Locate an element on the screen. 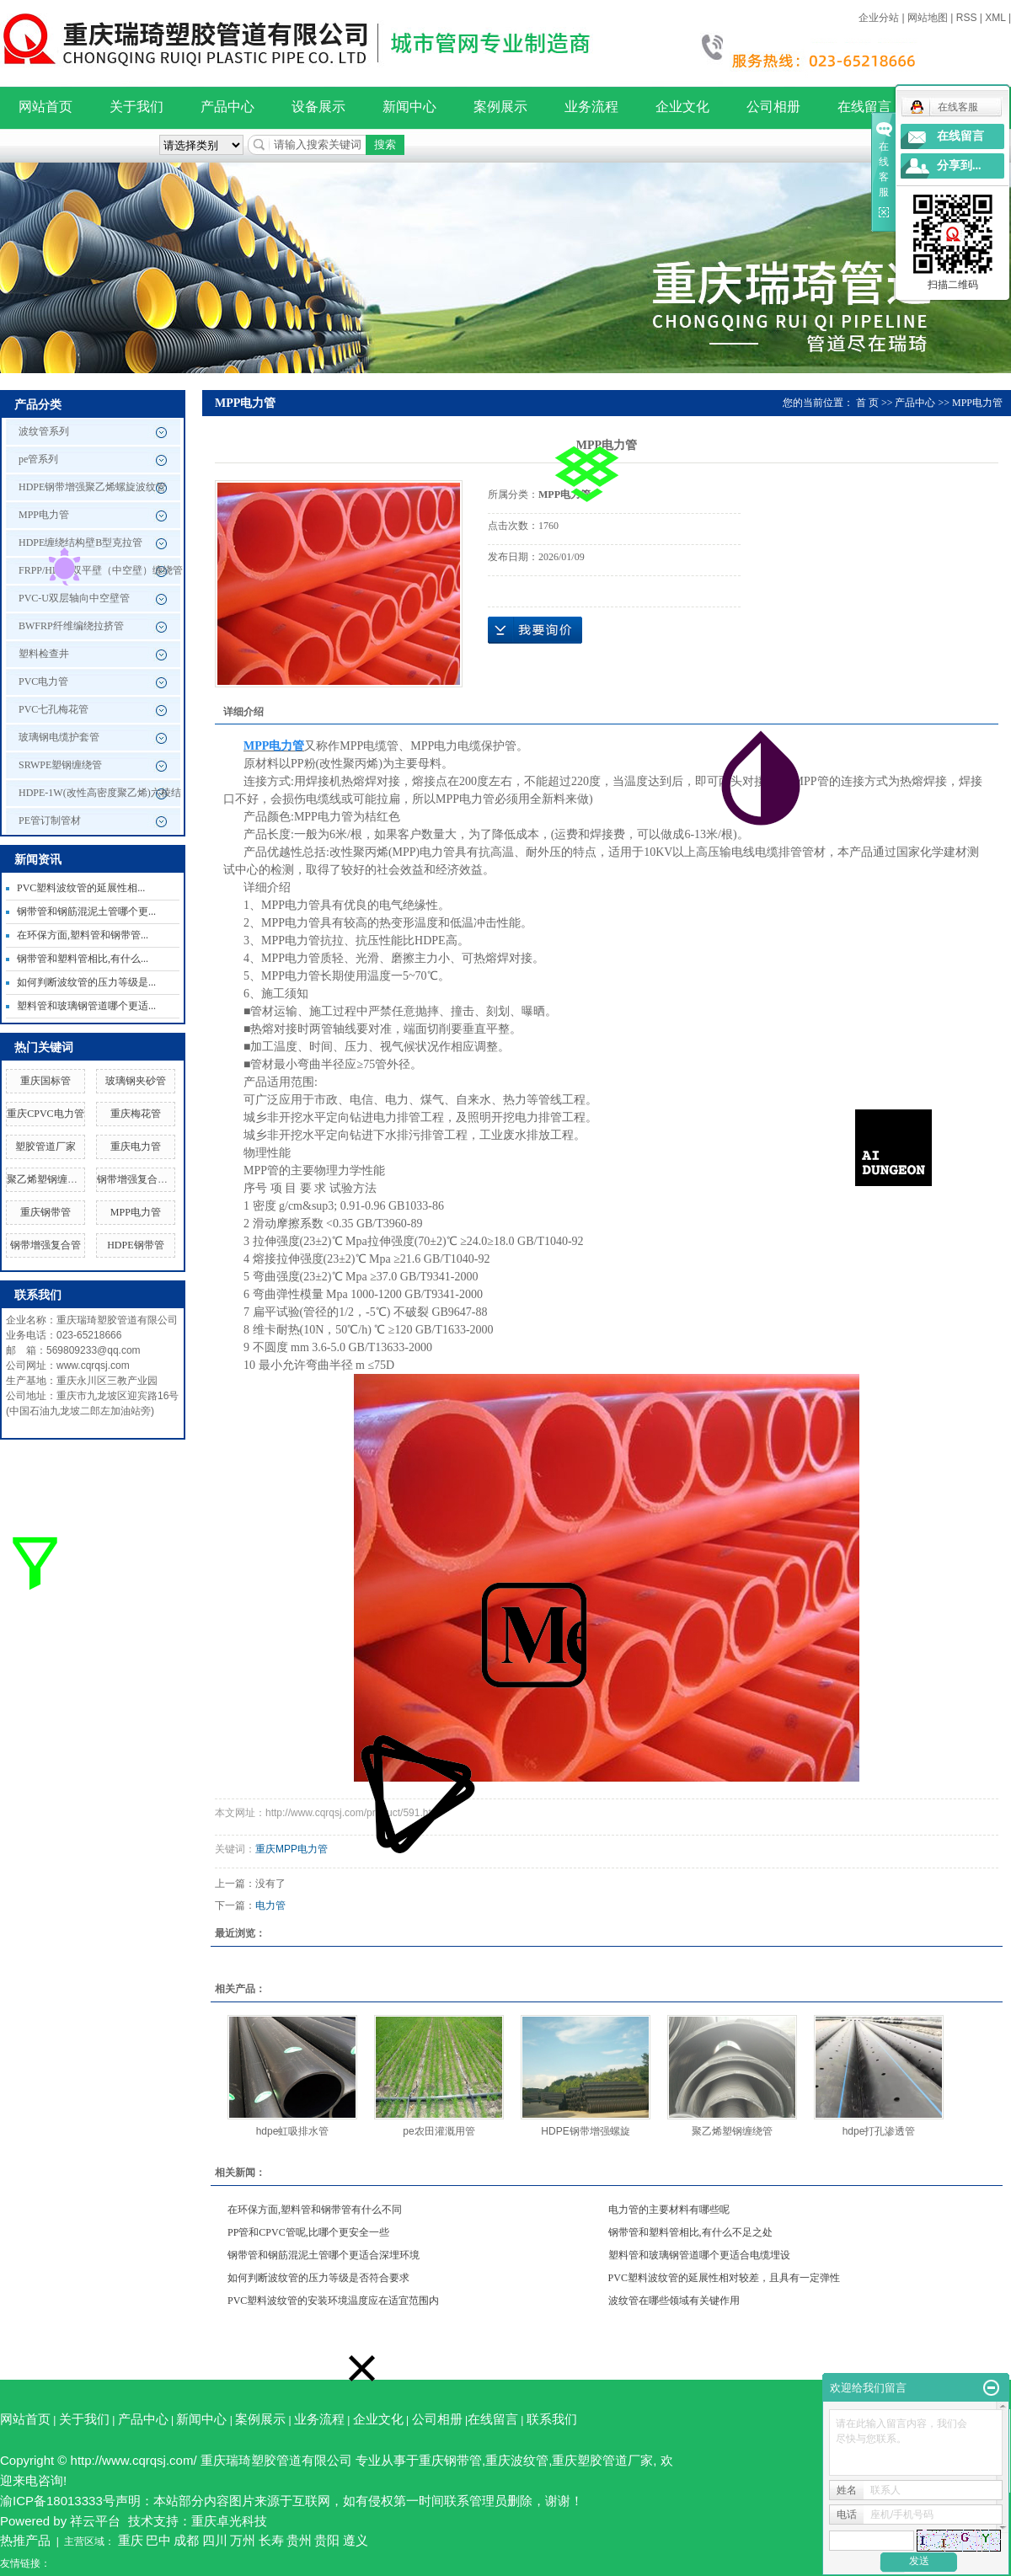  open CiviCRM application is located at coordinates (418, 1794).